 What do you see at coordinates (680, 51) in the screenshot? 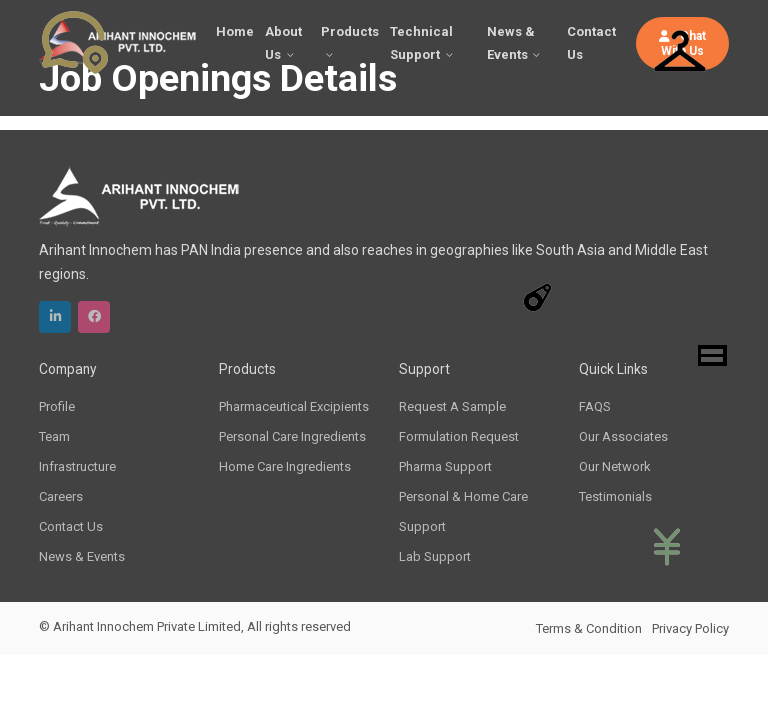
I see `access coat check or wardrobe services` at bounding box center [680, 51].